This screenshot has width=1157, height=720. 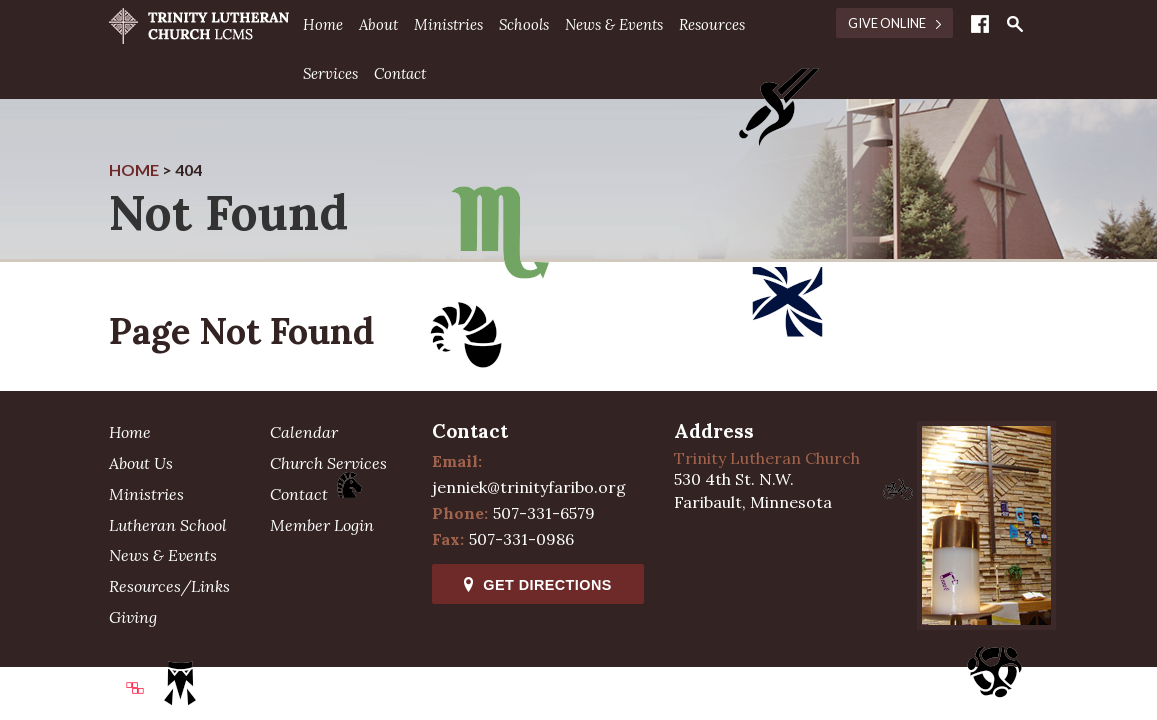 What do you see at coordinates (180, 683) in the screenshot?
I see `indicates a revoked or lost achievement` at bounding box center [180, 683].